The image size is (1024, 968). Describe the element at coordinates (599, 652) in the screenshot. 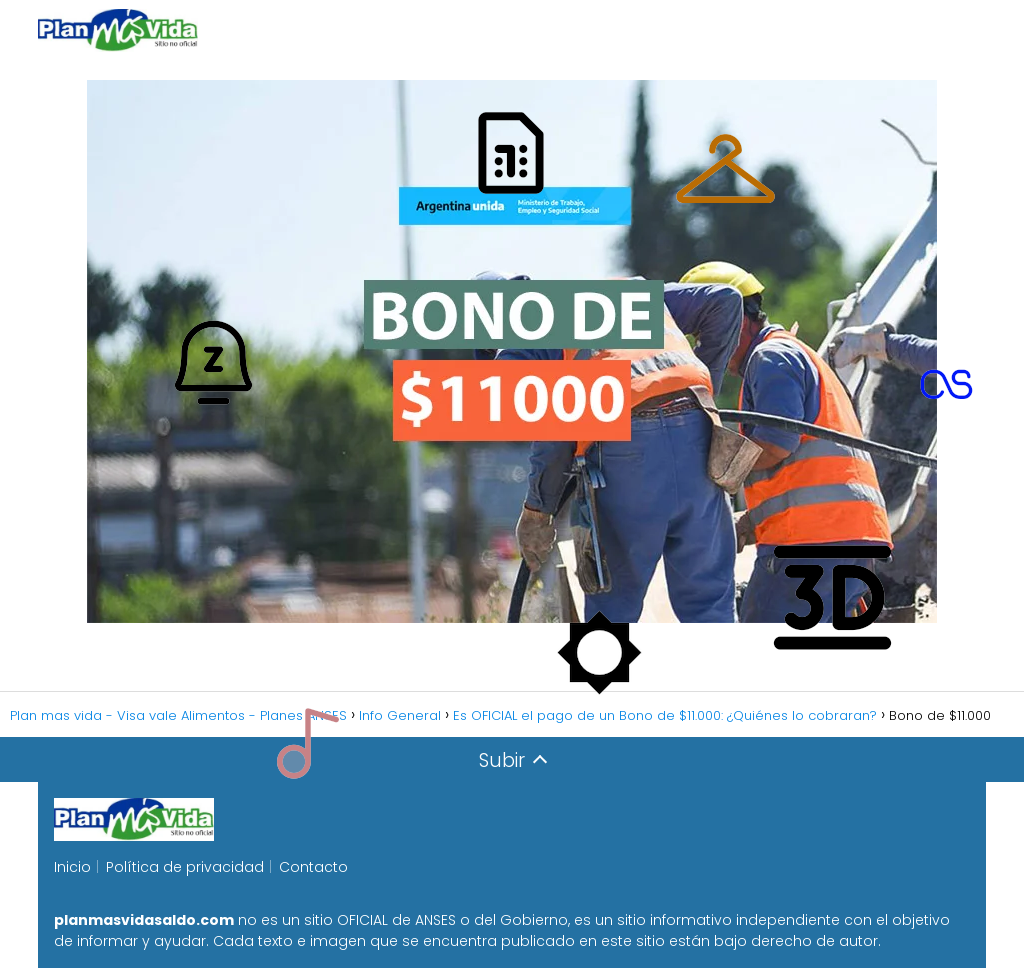

I see `adjust screen brightness settings` at that location.